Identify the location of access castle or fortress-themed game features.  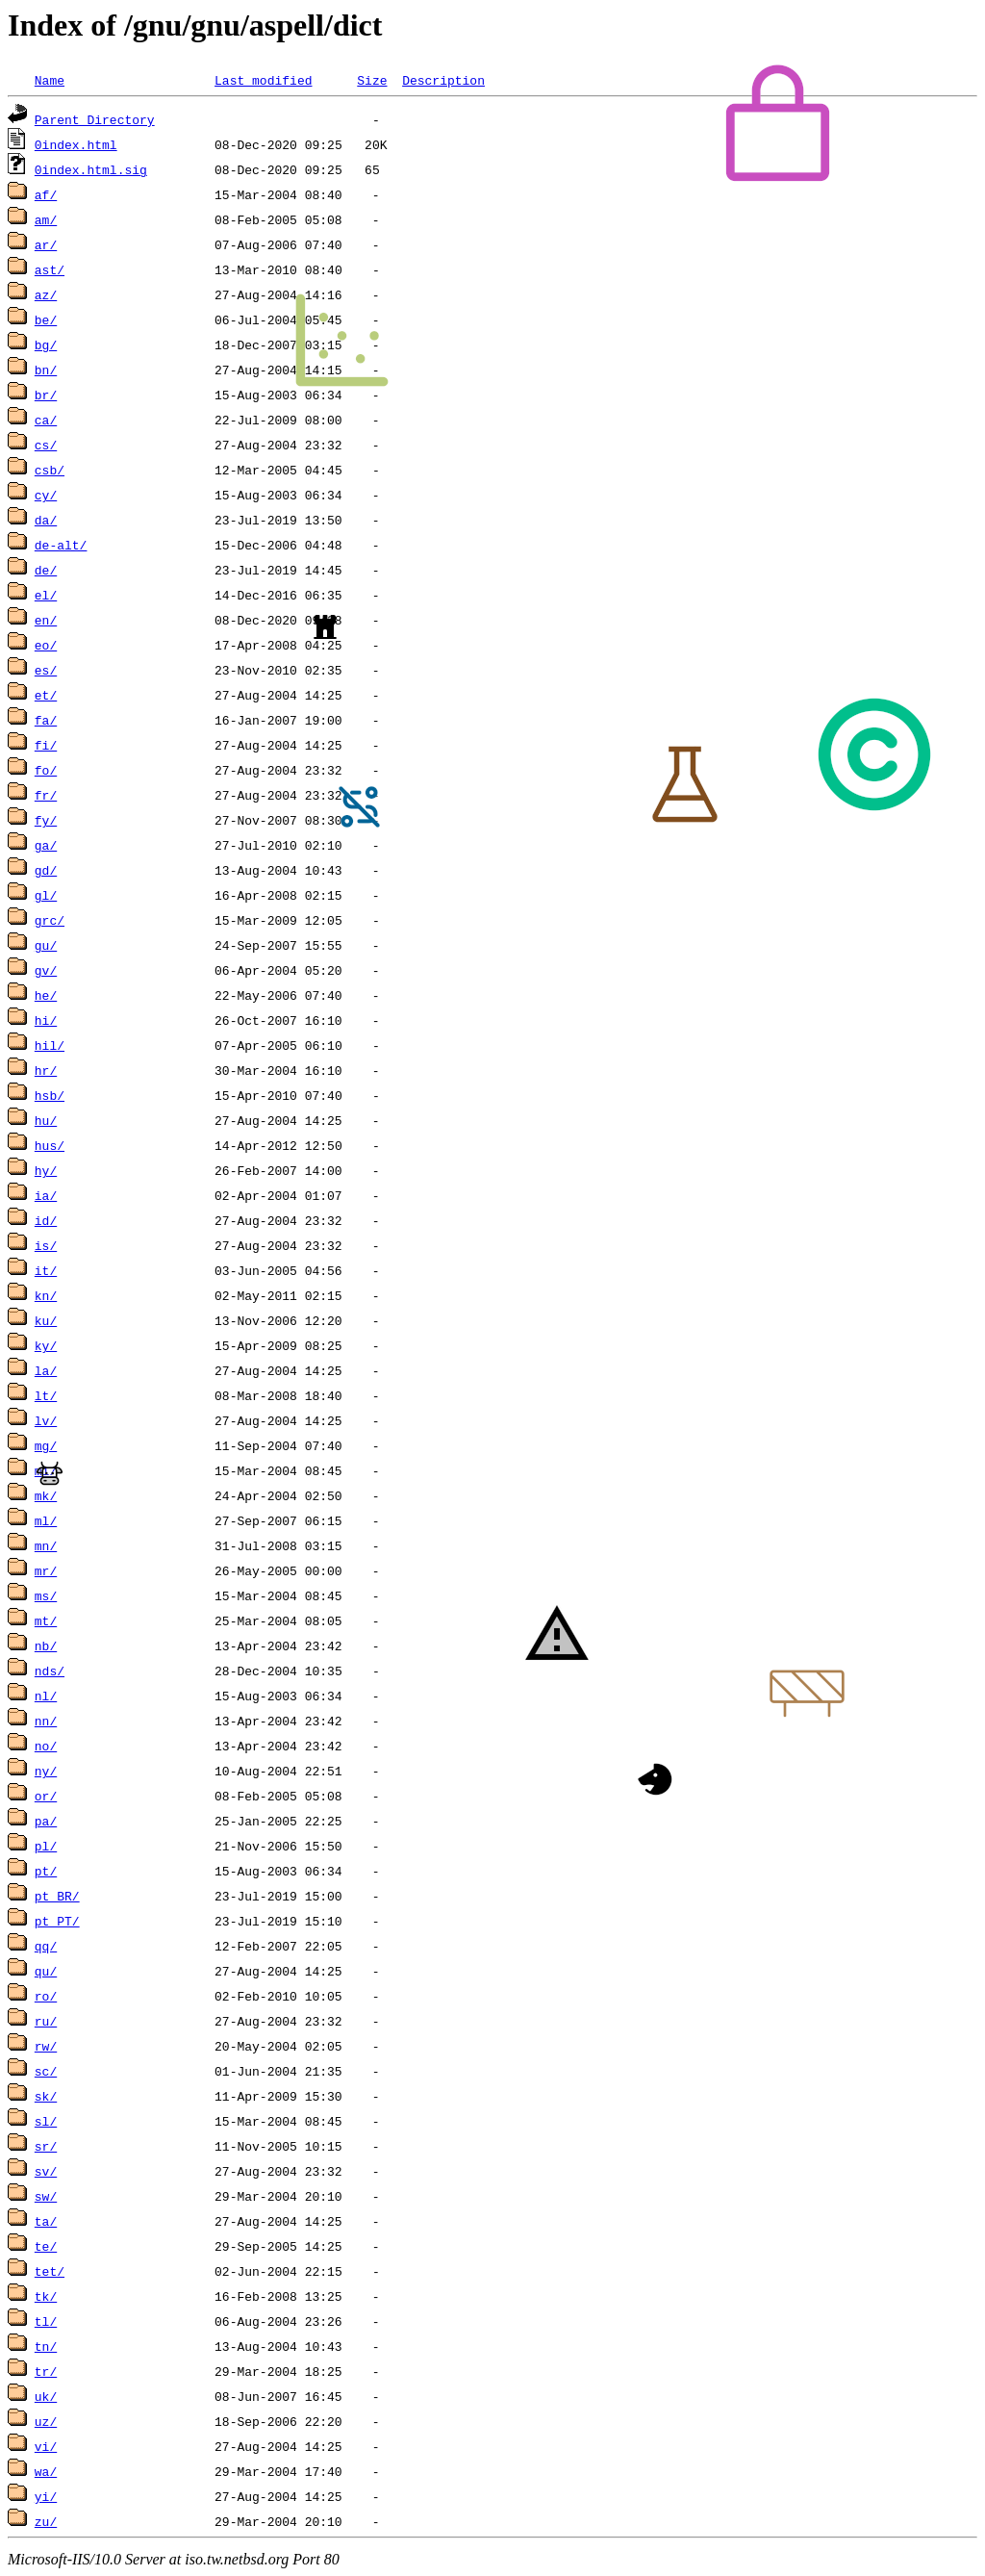
(325, 626).